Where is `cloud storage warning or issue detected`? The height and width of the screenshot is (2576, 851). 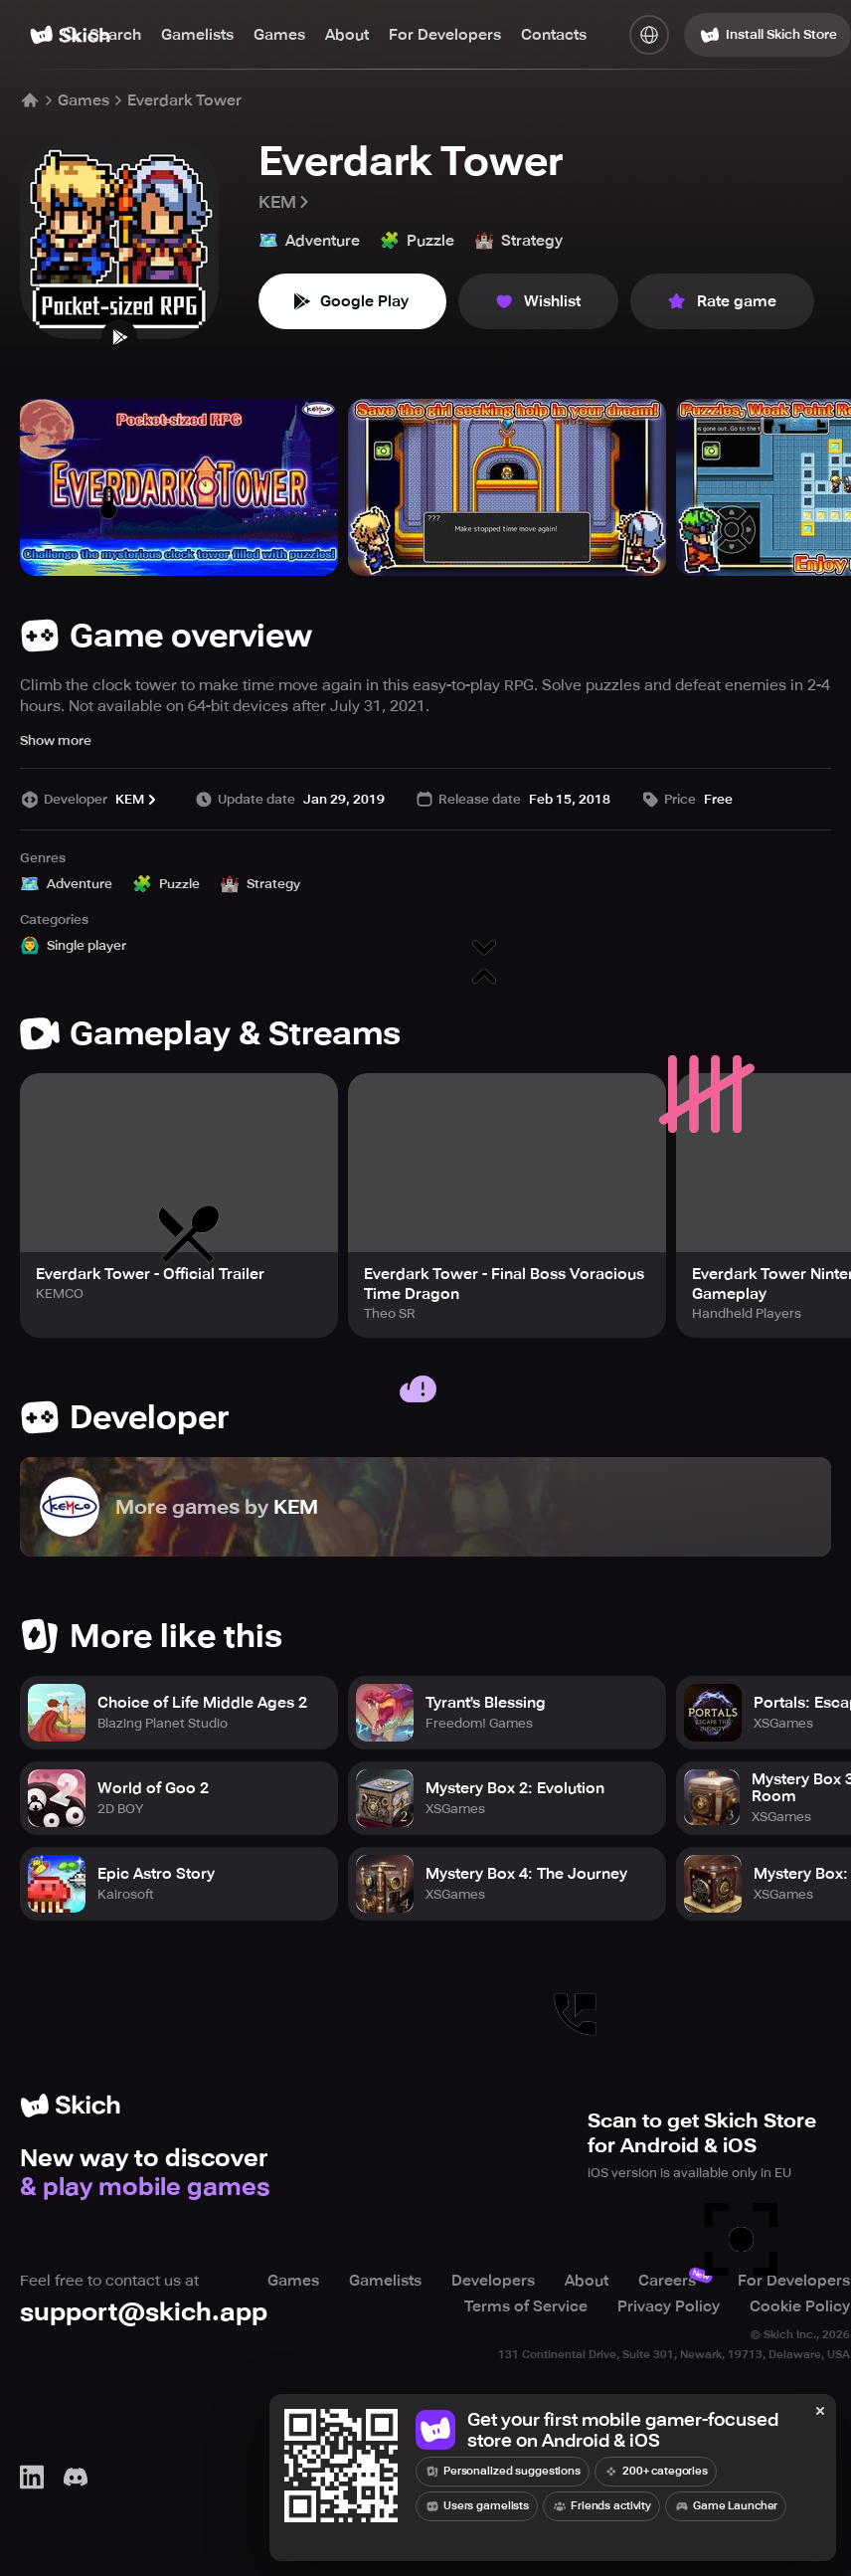 cloud storage warning or issue detected is located at coordinates (418, 1388).